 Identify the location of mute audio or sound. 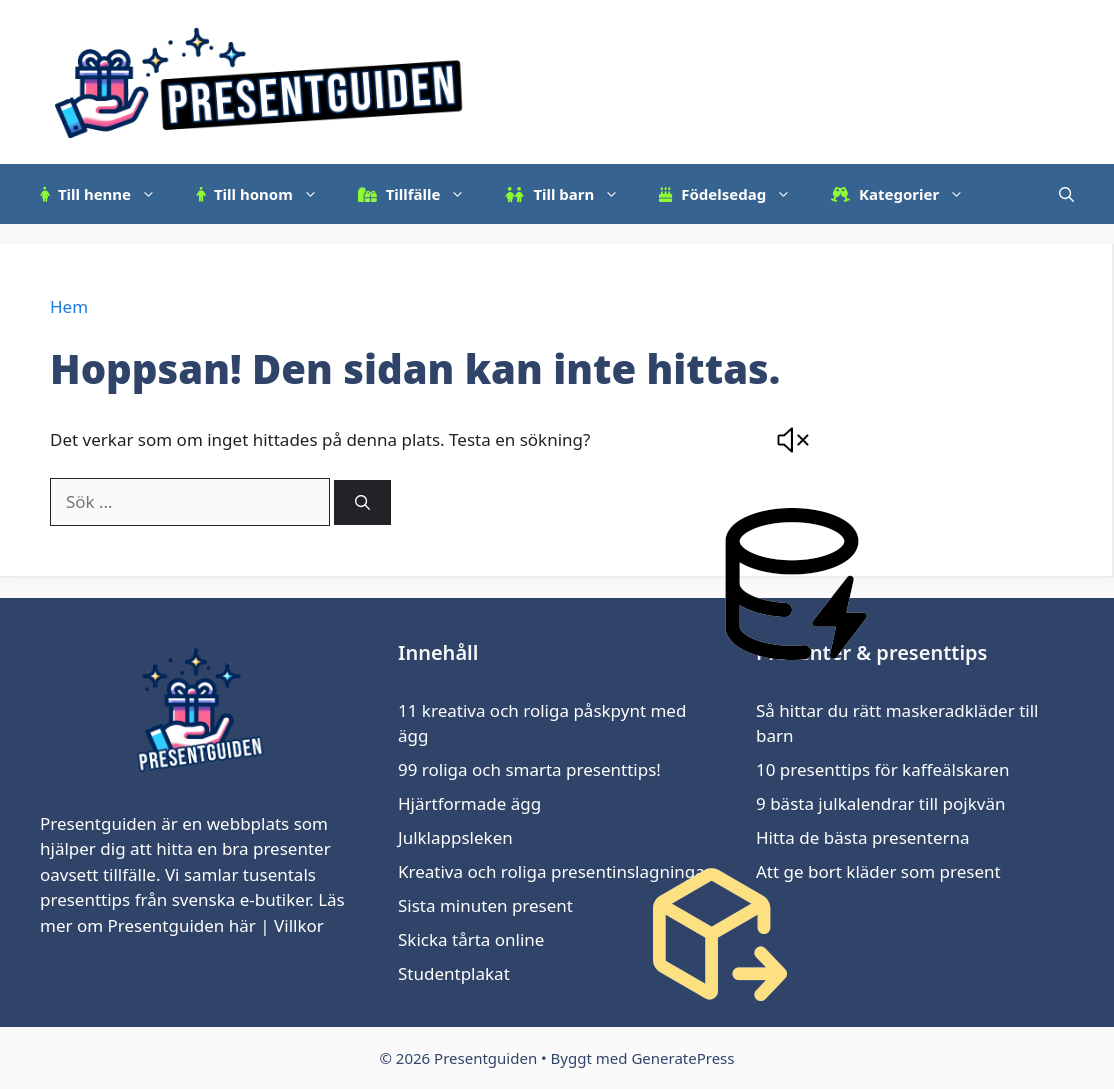
(793, 440).